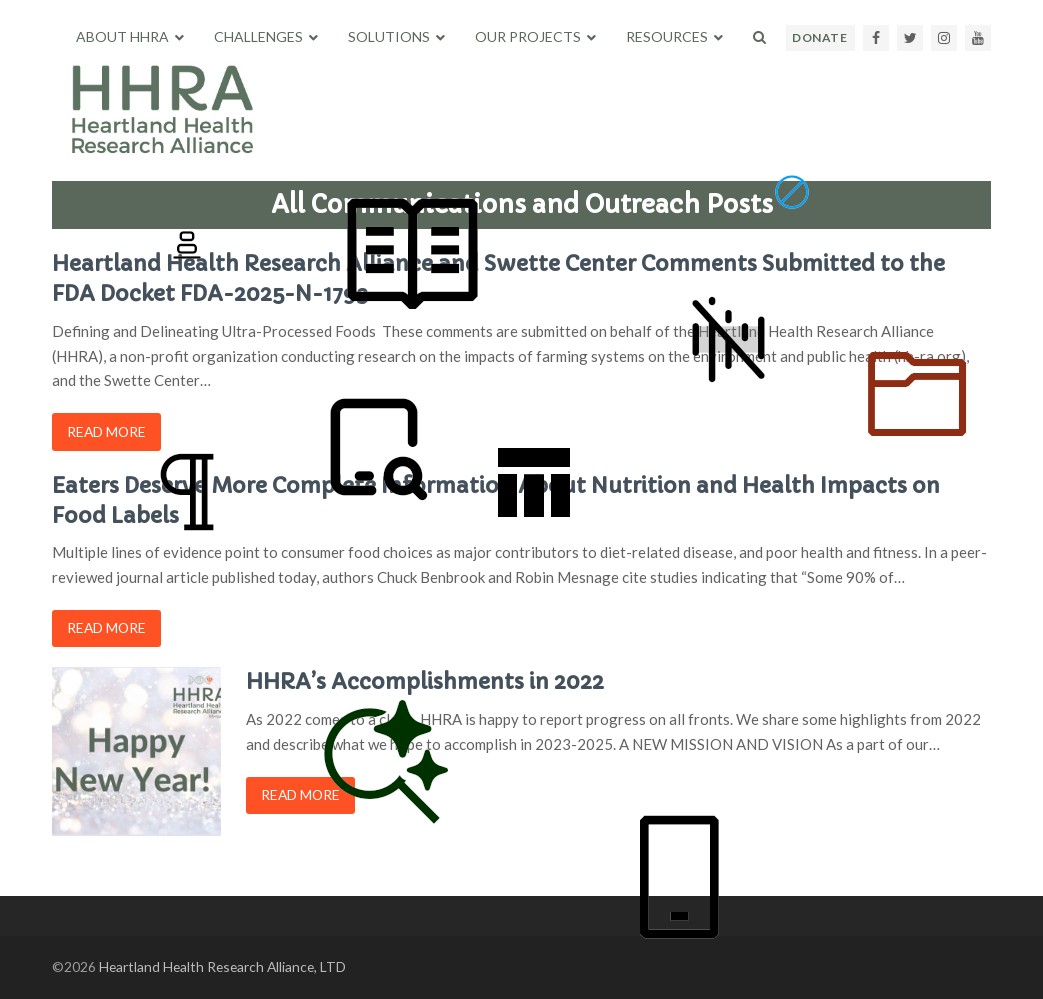 The height and width of the screenshot is (999, 1043). Describe the element at coordinates (374, 447) in the screenshot. I see `search for content on iPad` at that location.